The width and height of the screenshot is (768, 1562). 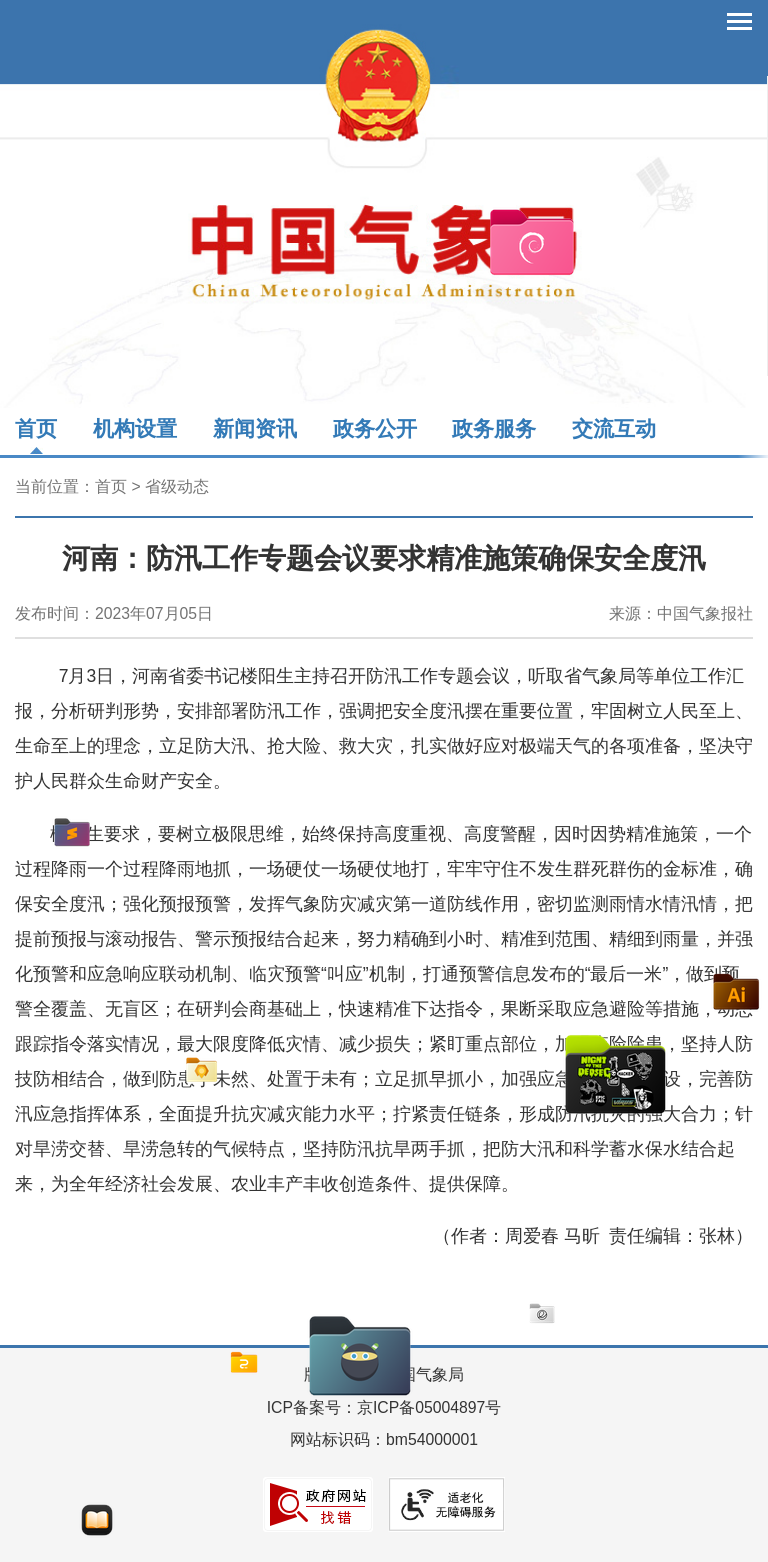 I want to click on open ninja download manager folder, so click(x=359, y=1358).